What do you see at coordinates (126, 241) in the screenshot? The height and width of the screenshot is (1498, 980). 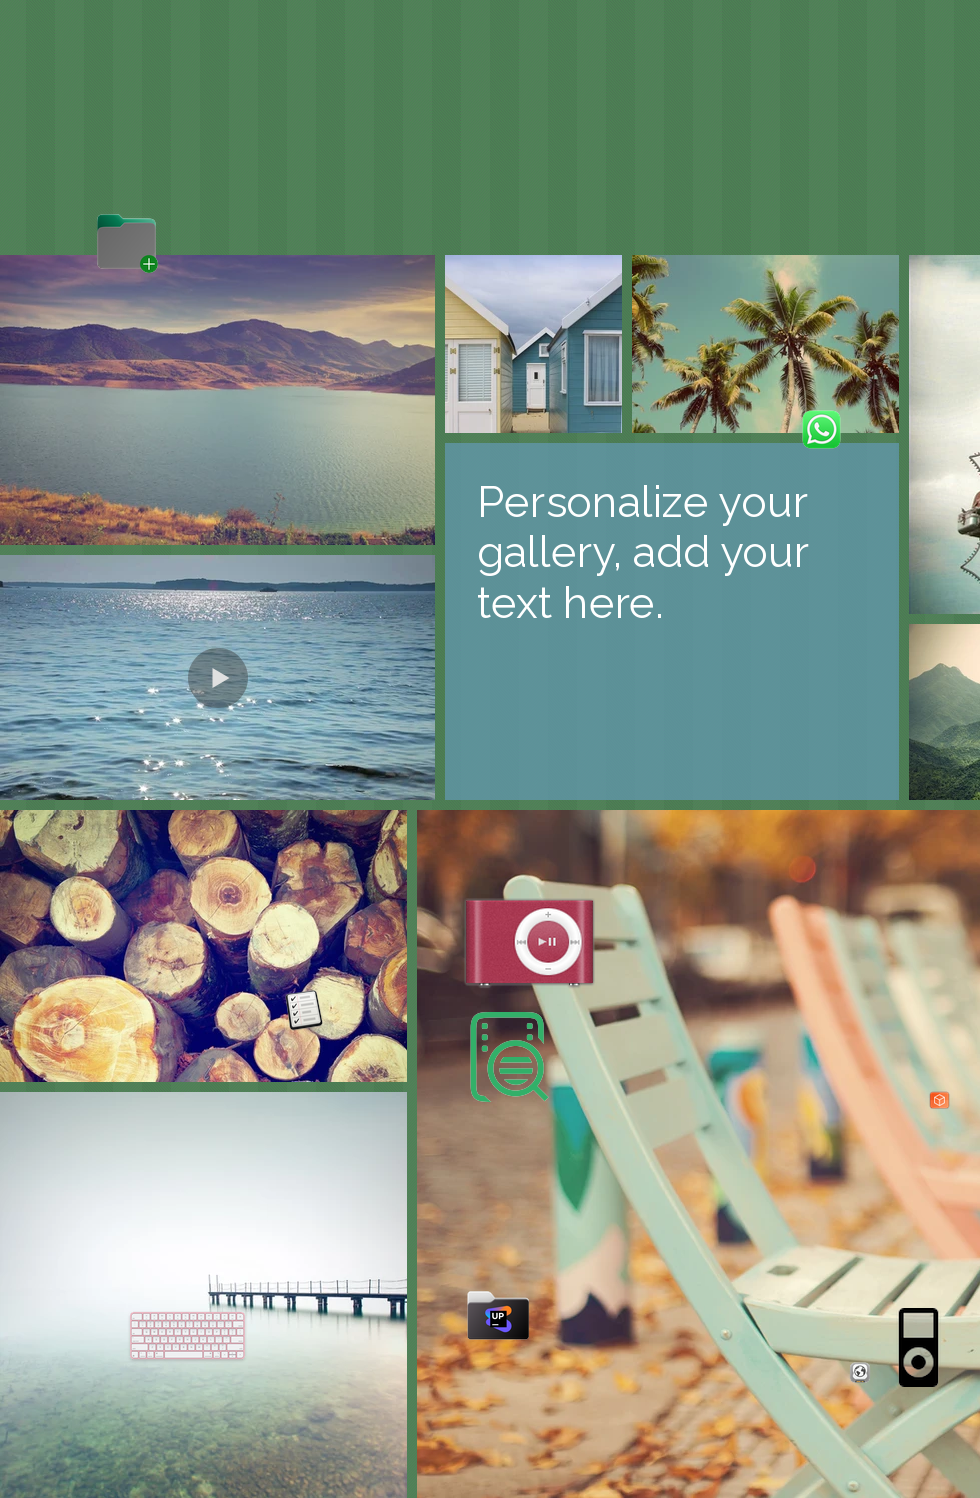 I see `create a new folder` at bounding box center [126, 241].